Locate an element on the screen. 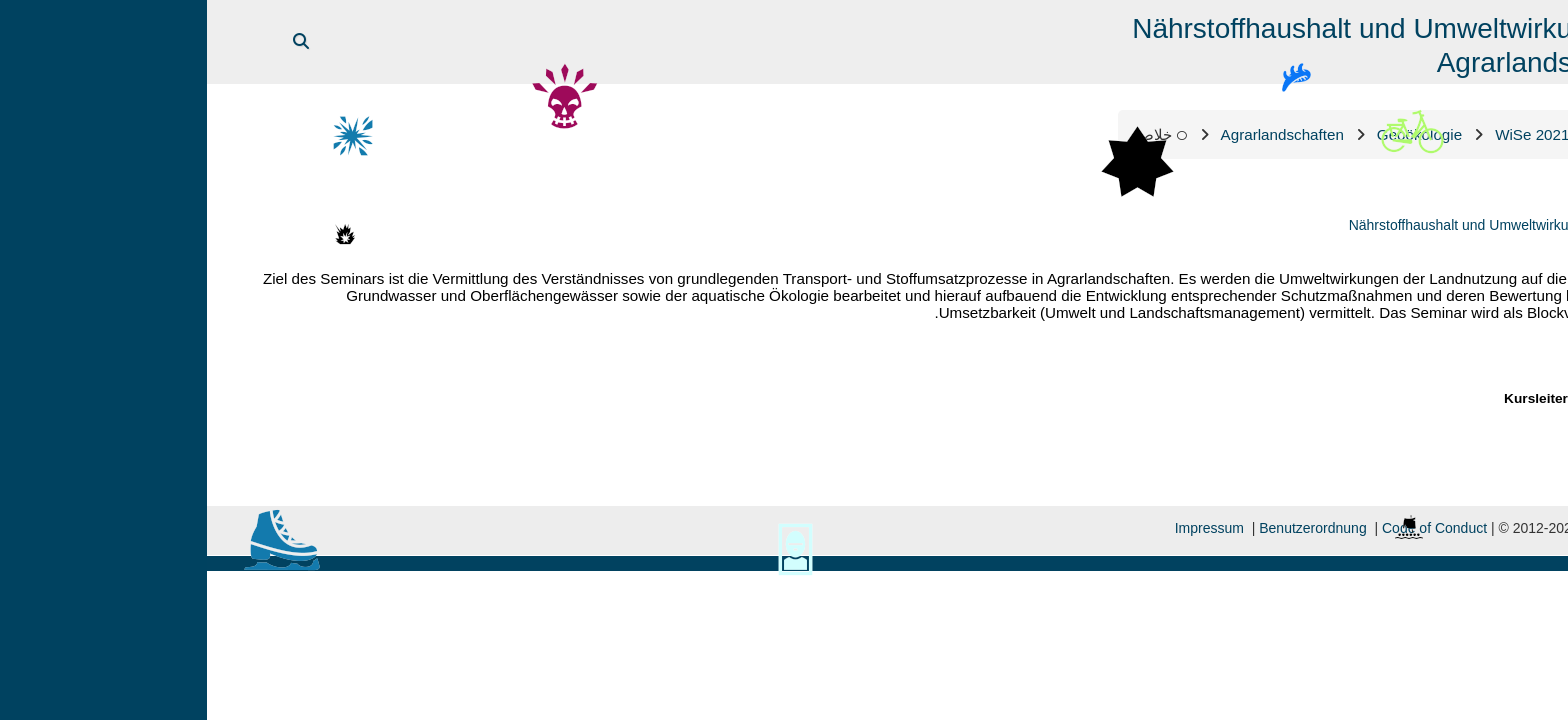  indicates an explosion or blast effect in gameplay is located at coordinates (353, 136).